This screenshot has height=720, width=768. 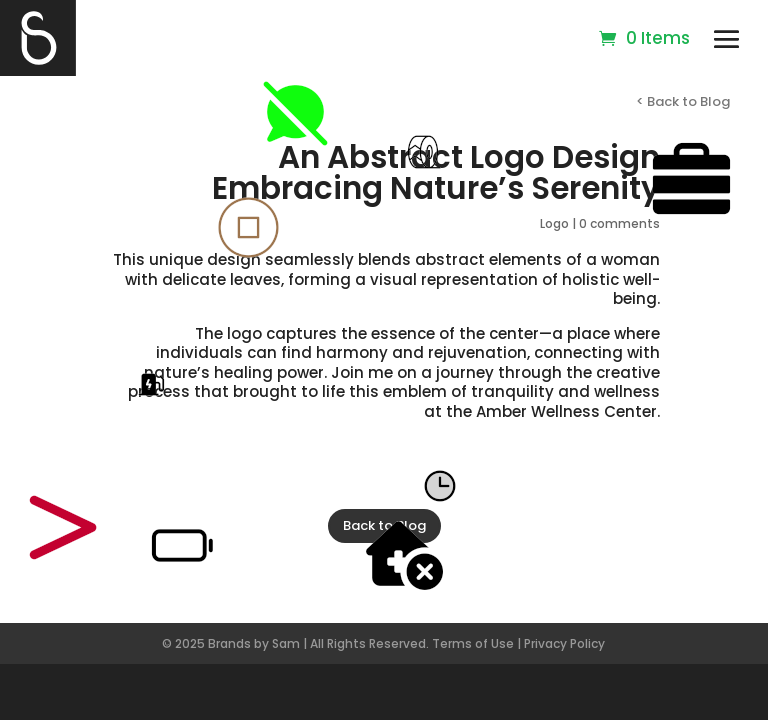 What do you see at coordinates (150, 384) in the screenshot?
I see `find nearby EV charging stations` at bounding box center [150, 384].